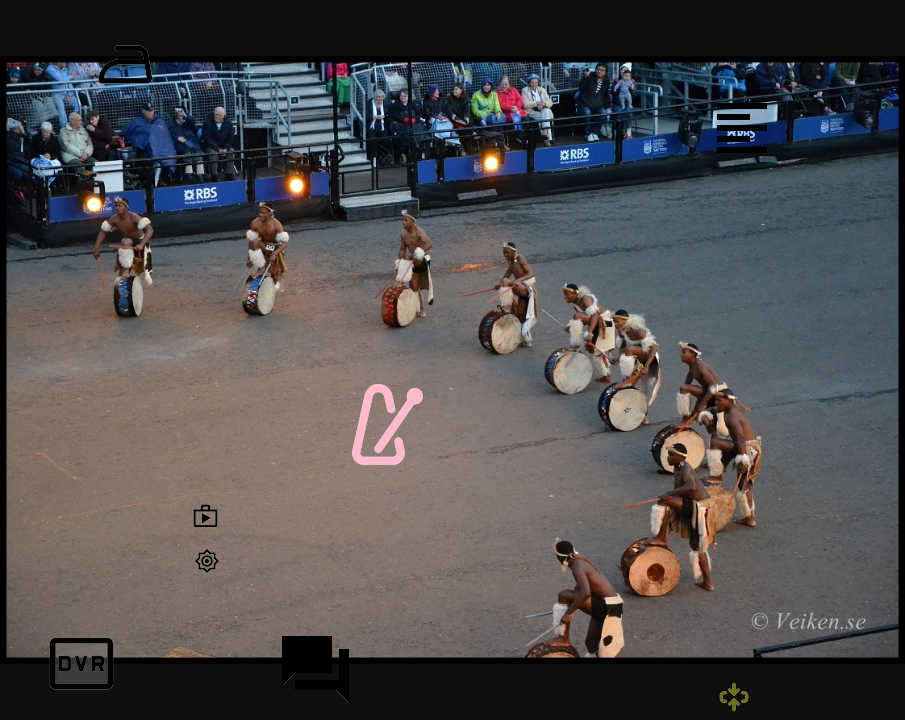 The height and width of the screenshot is (720, 905). What do you see at coordinates (734, 697) in the screenshot?
I see `collapse viewport height` at bounding box center [734, 697].